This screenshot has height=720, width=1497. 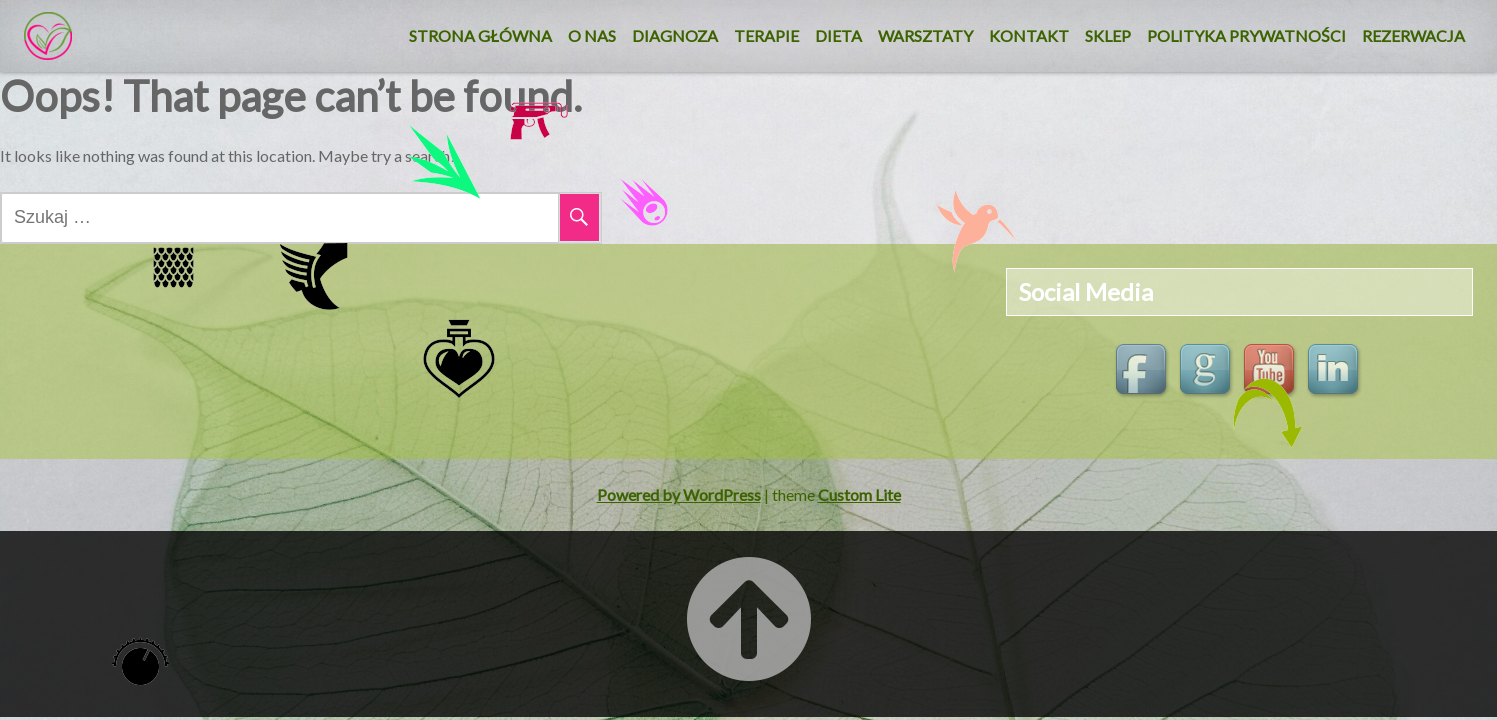 I want to click on indicates a falling or dropping game element, so click(x=644, y=202).